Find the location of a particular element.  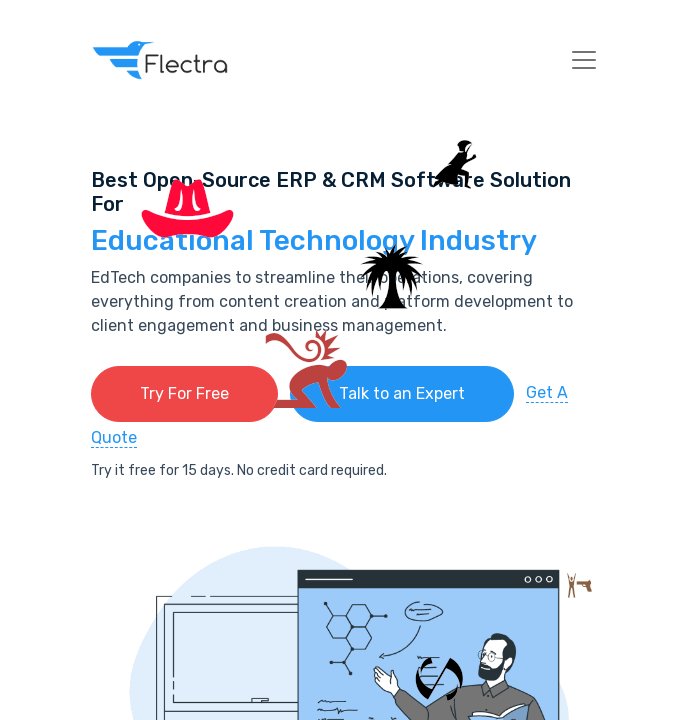

indicates slavery or oppression theme in historical game content is located at coordinates (306, 367).